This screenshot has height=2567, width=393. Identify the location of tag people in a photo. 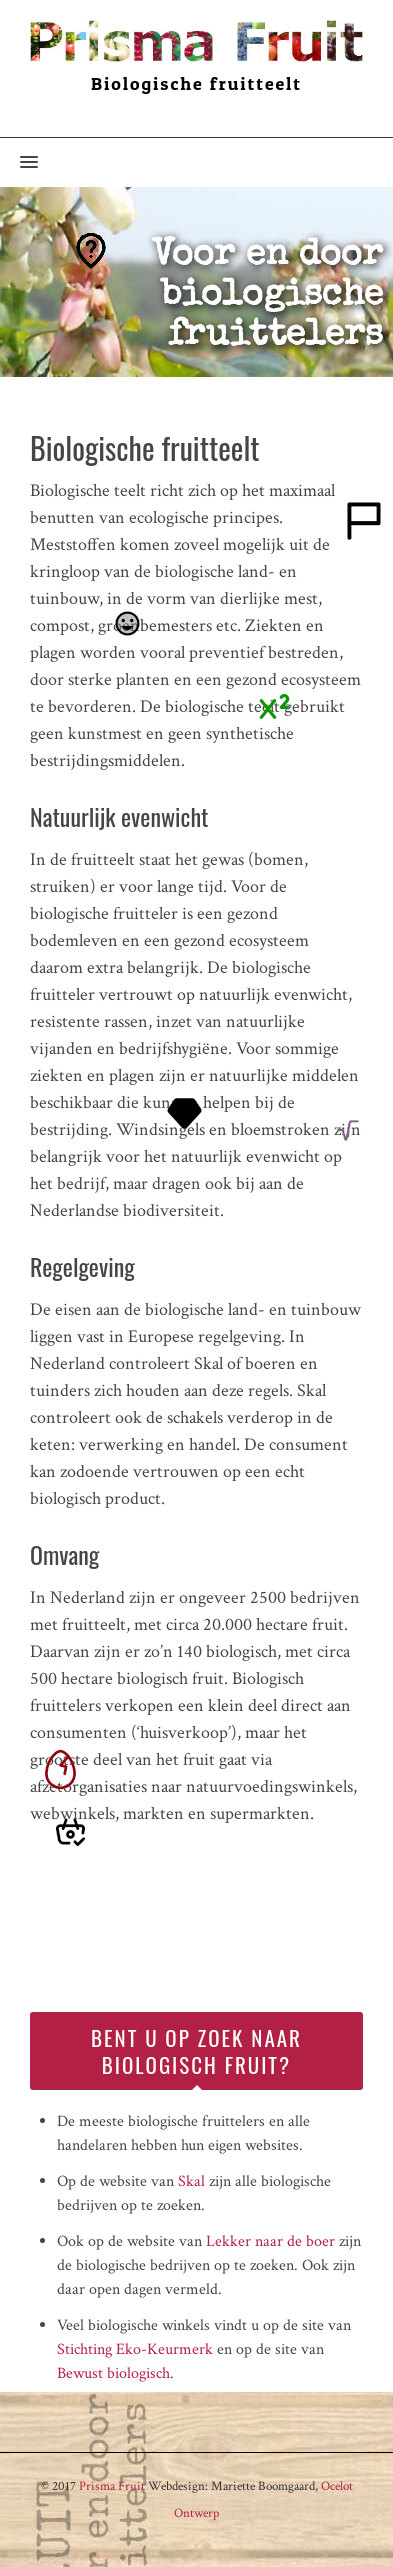
(127, 623).